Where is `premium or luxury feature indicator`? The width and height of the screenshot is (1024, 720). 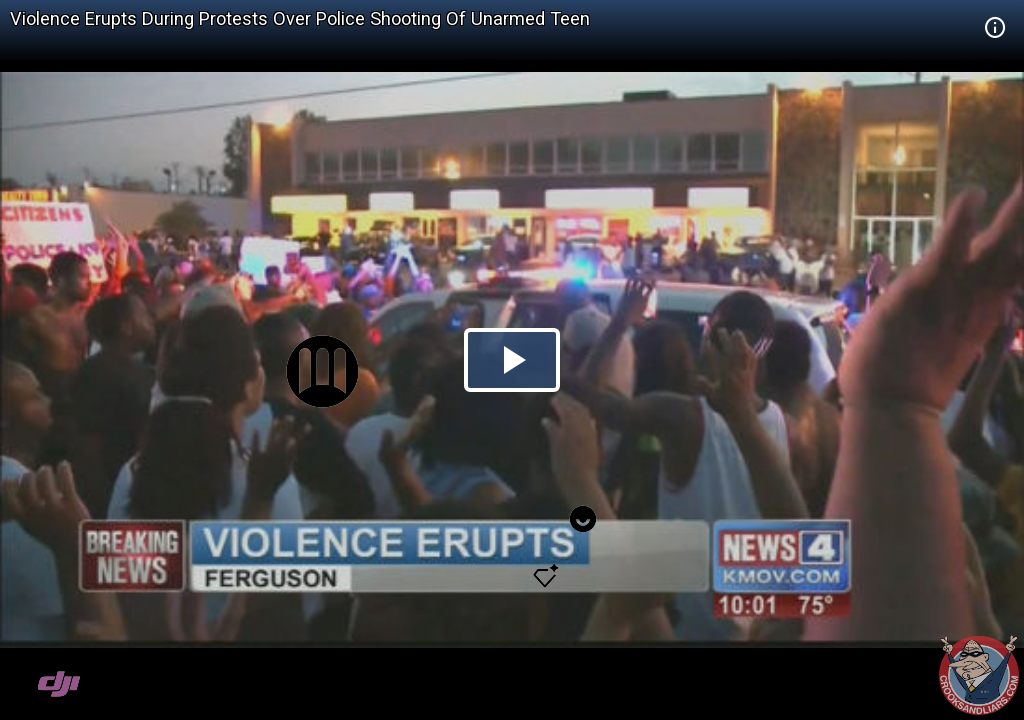 premium or luxury feature indicator is located at coordinates (546, 576).